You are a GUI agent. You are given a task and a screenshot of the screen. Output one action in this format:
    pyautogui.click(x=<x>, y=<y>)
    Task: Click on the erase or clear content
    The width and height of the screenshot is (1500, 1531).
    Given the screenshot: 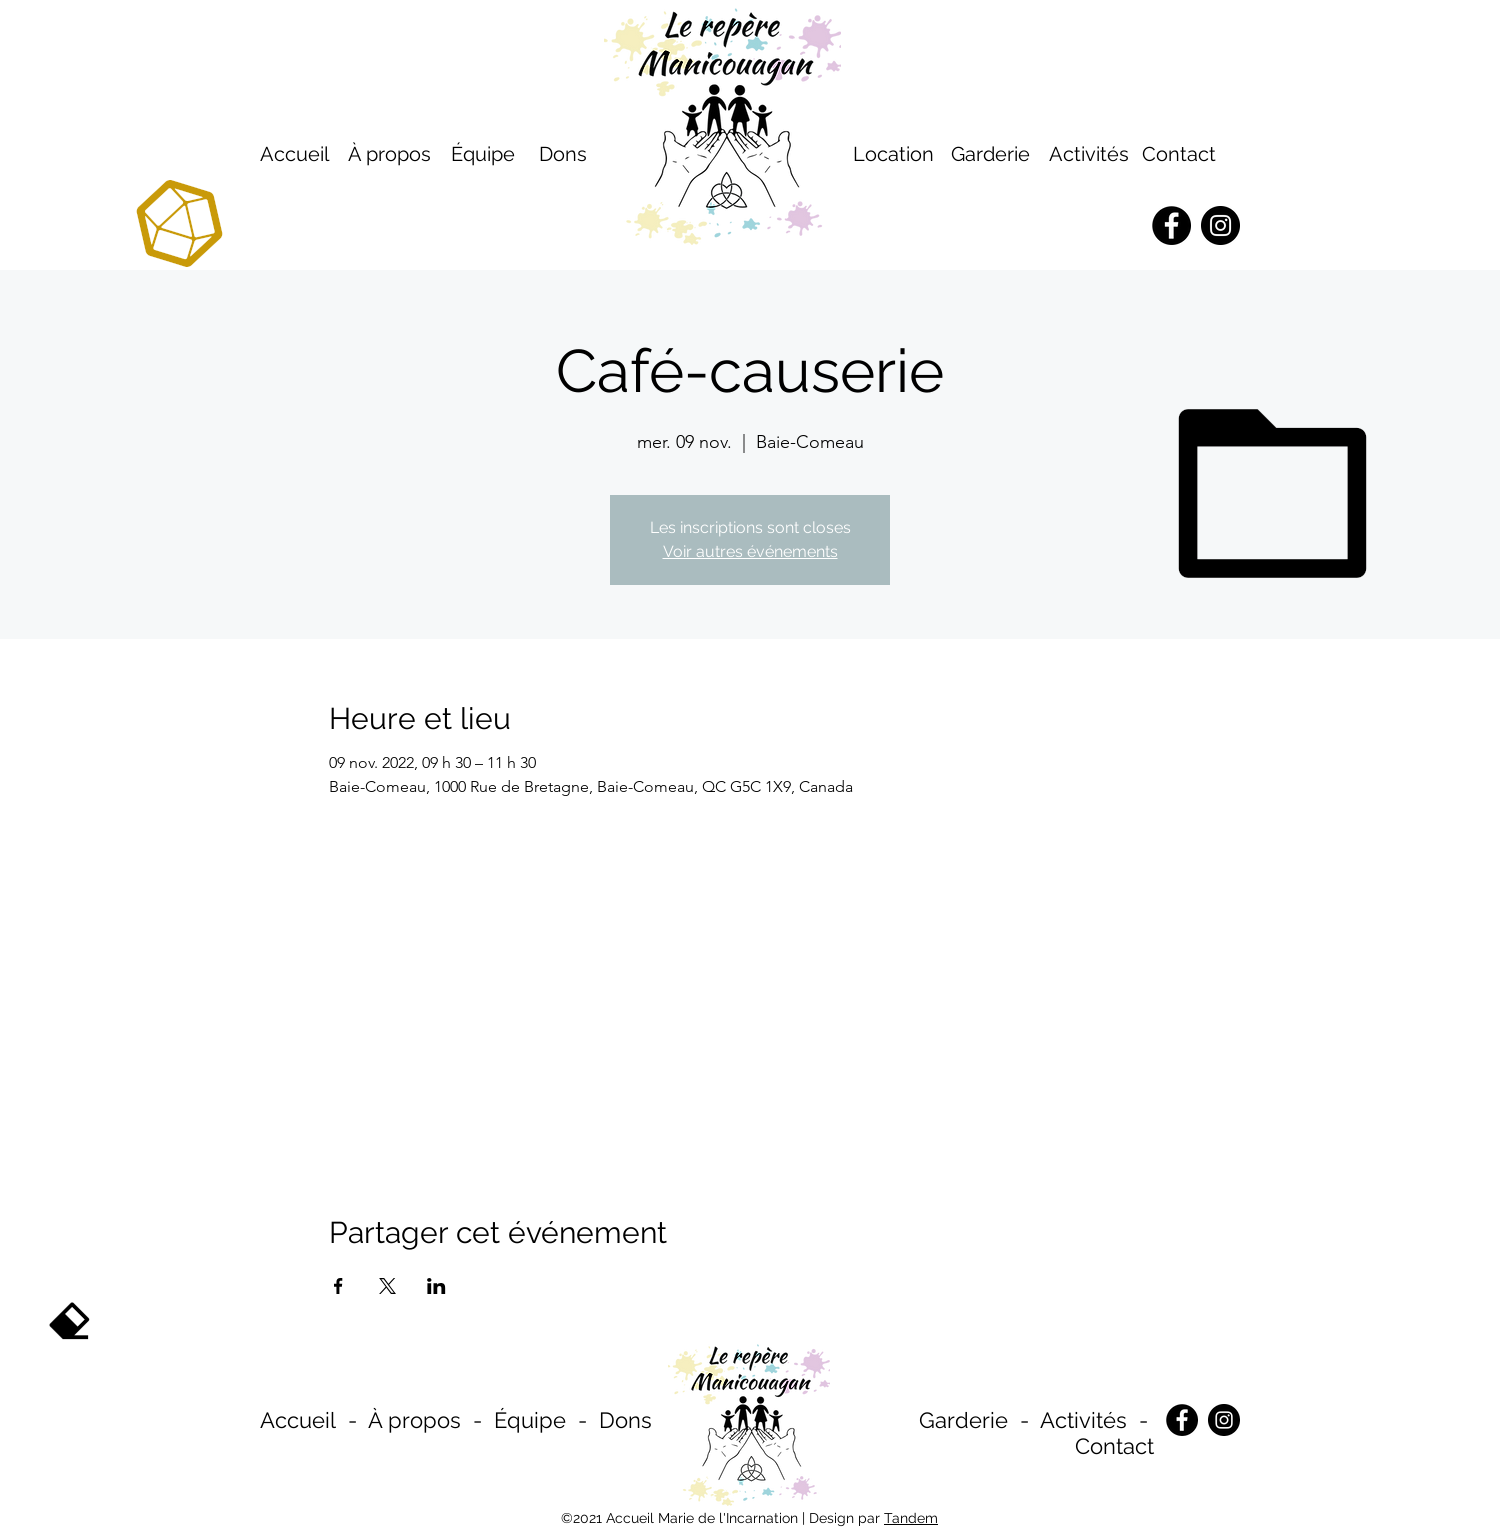 What is the action you would take?
    pyautogui.click(x=70, y=1321)
    